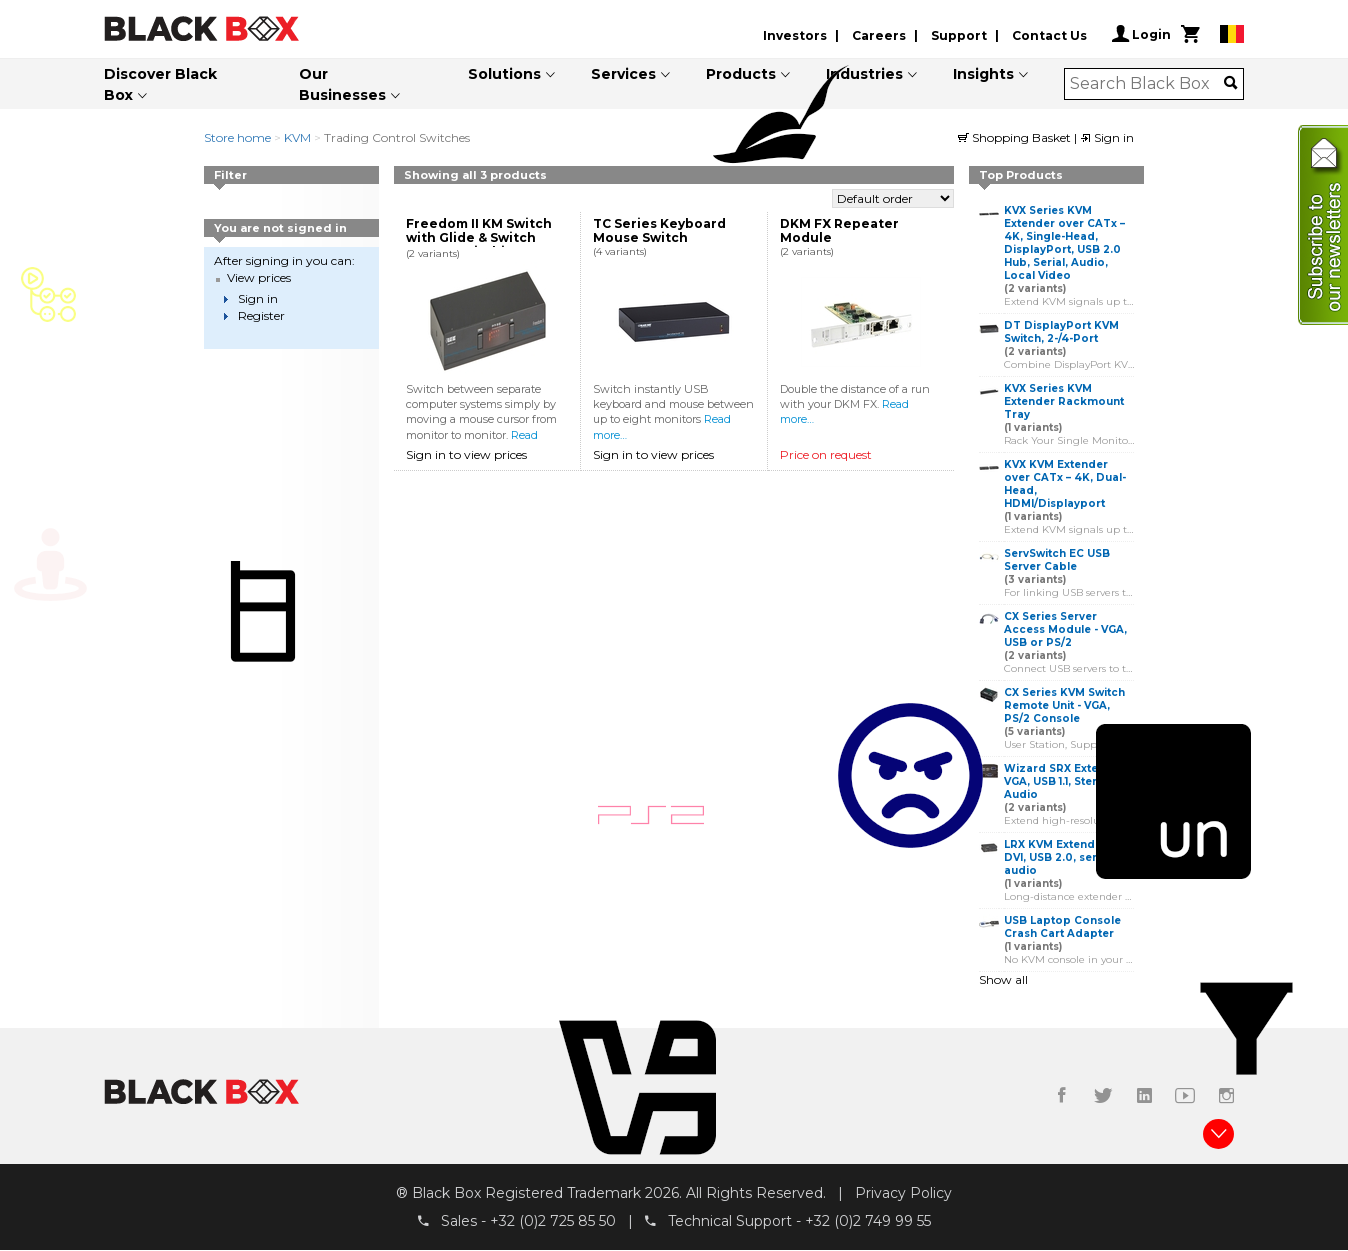 The width and height of the screenshot is (1348, 1251). Describe the element at coordinates (781, 114) in the screenshot. I see `pied piper brand logo` at that location.